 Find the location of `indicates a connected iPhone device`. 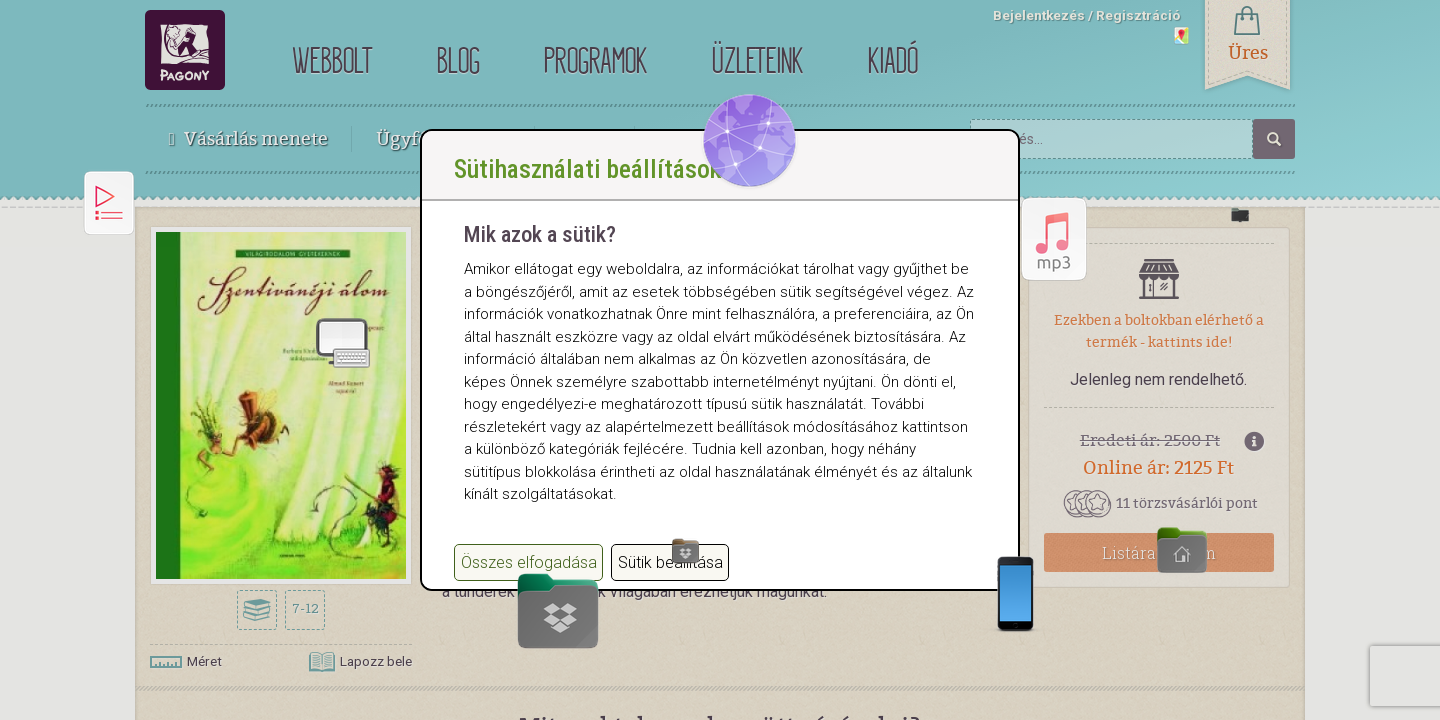

indicates a connected iPhone device is located at coordinates (1015, 594).